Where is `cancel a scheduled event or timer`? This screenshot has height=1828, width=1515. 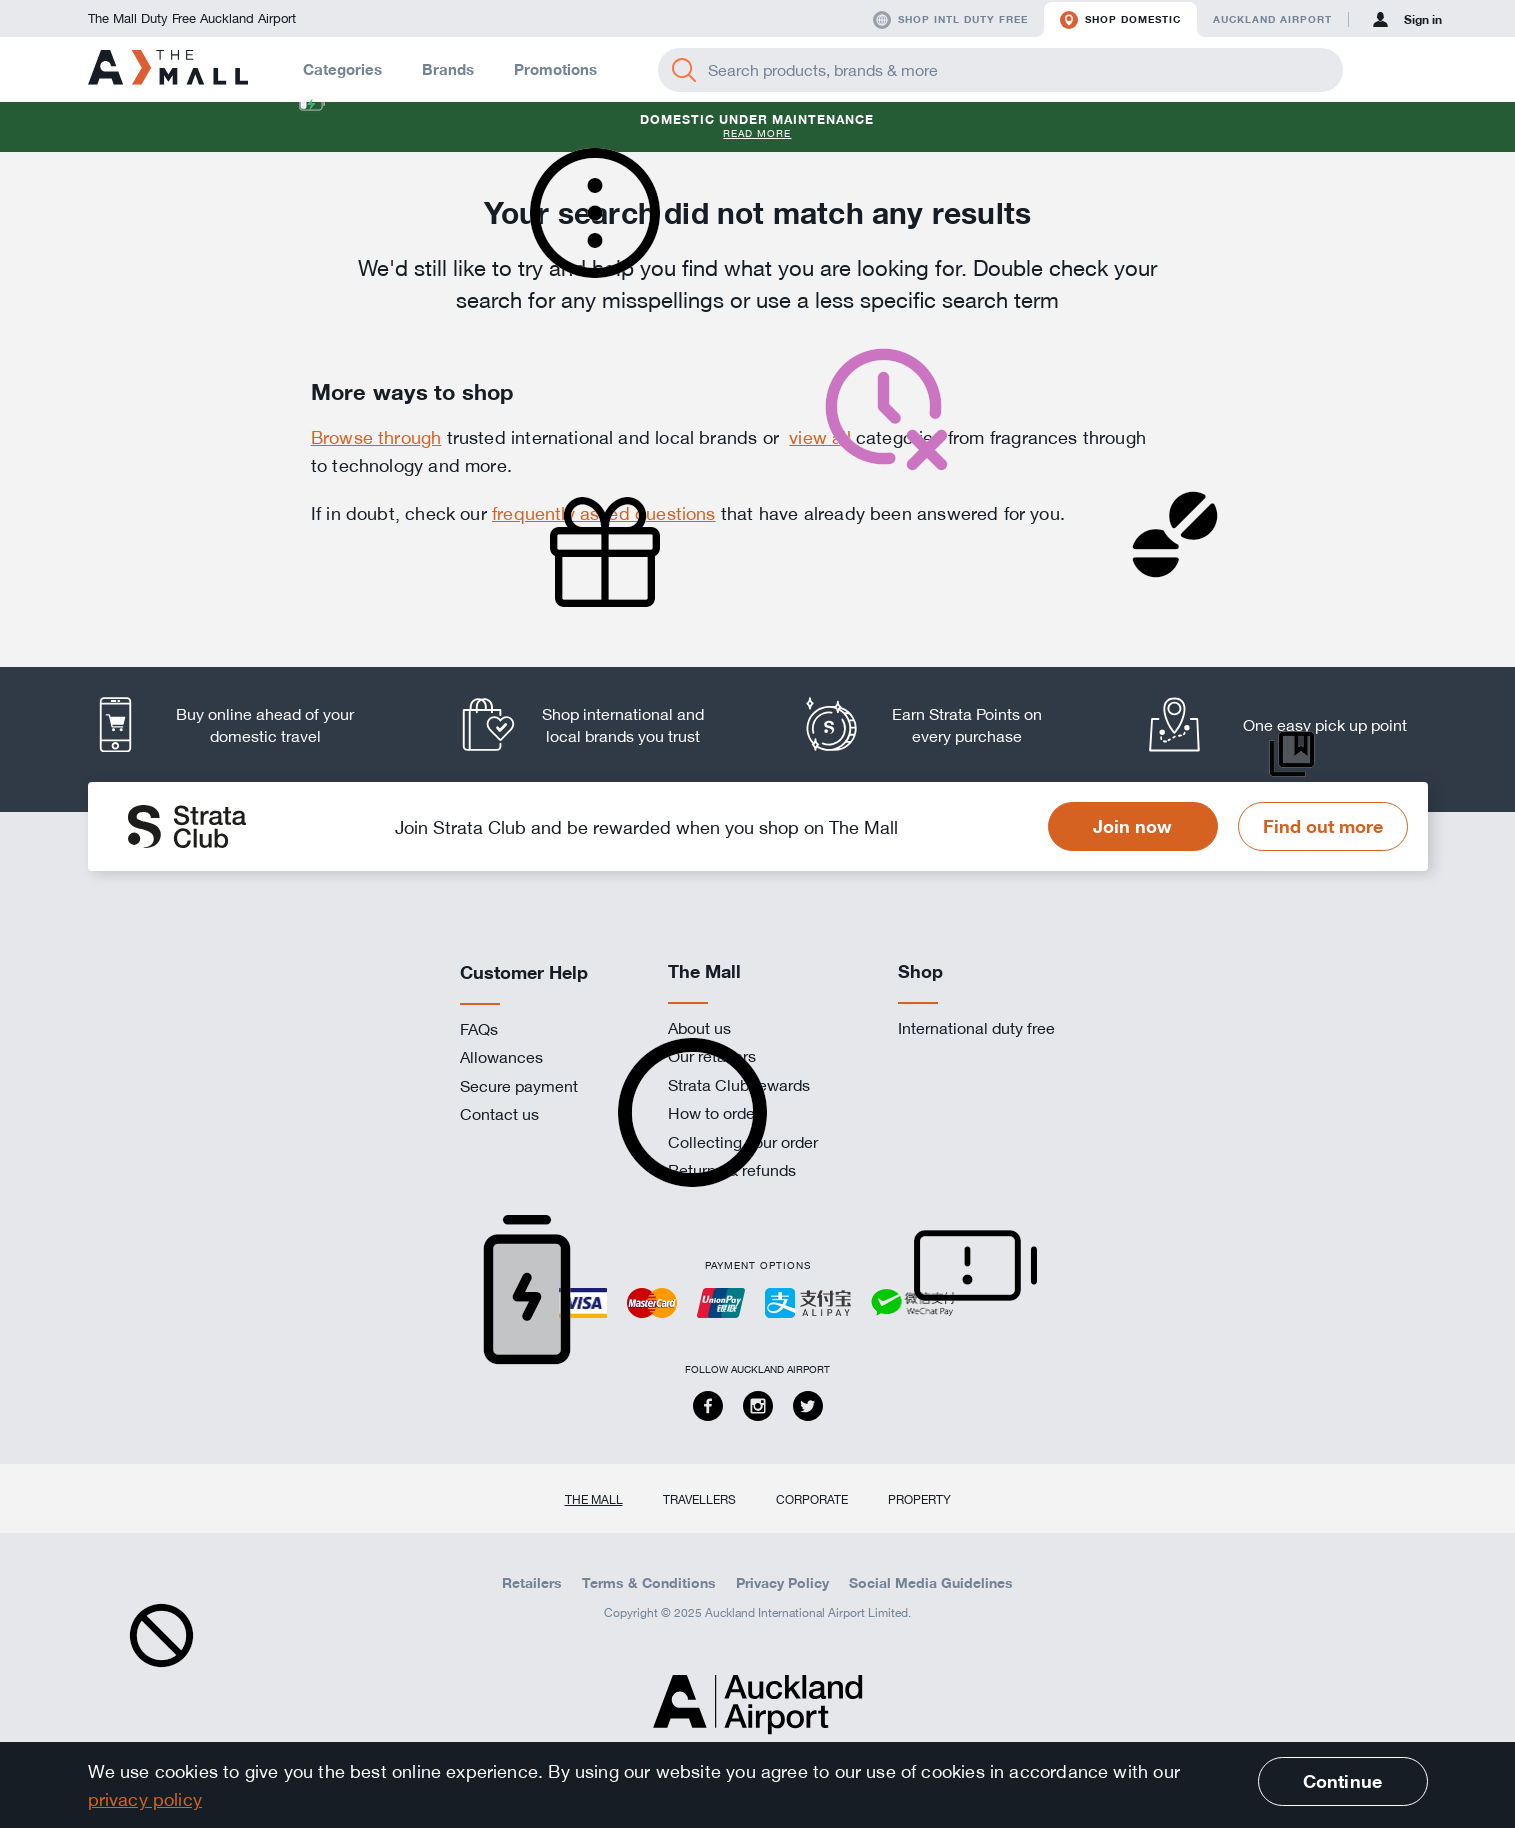 cancel a scheduled event or timer is located at coordinates (883, 406).